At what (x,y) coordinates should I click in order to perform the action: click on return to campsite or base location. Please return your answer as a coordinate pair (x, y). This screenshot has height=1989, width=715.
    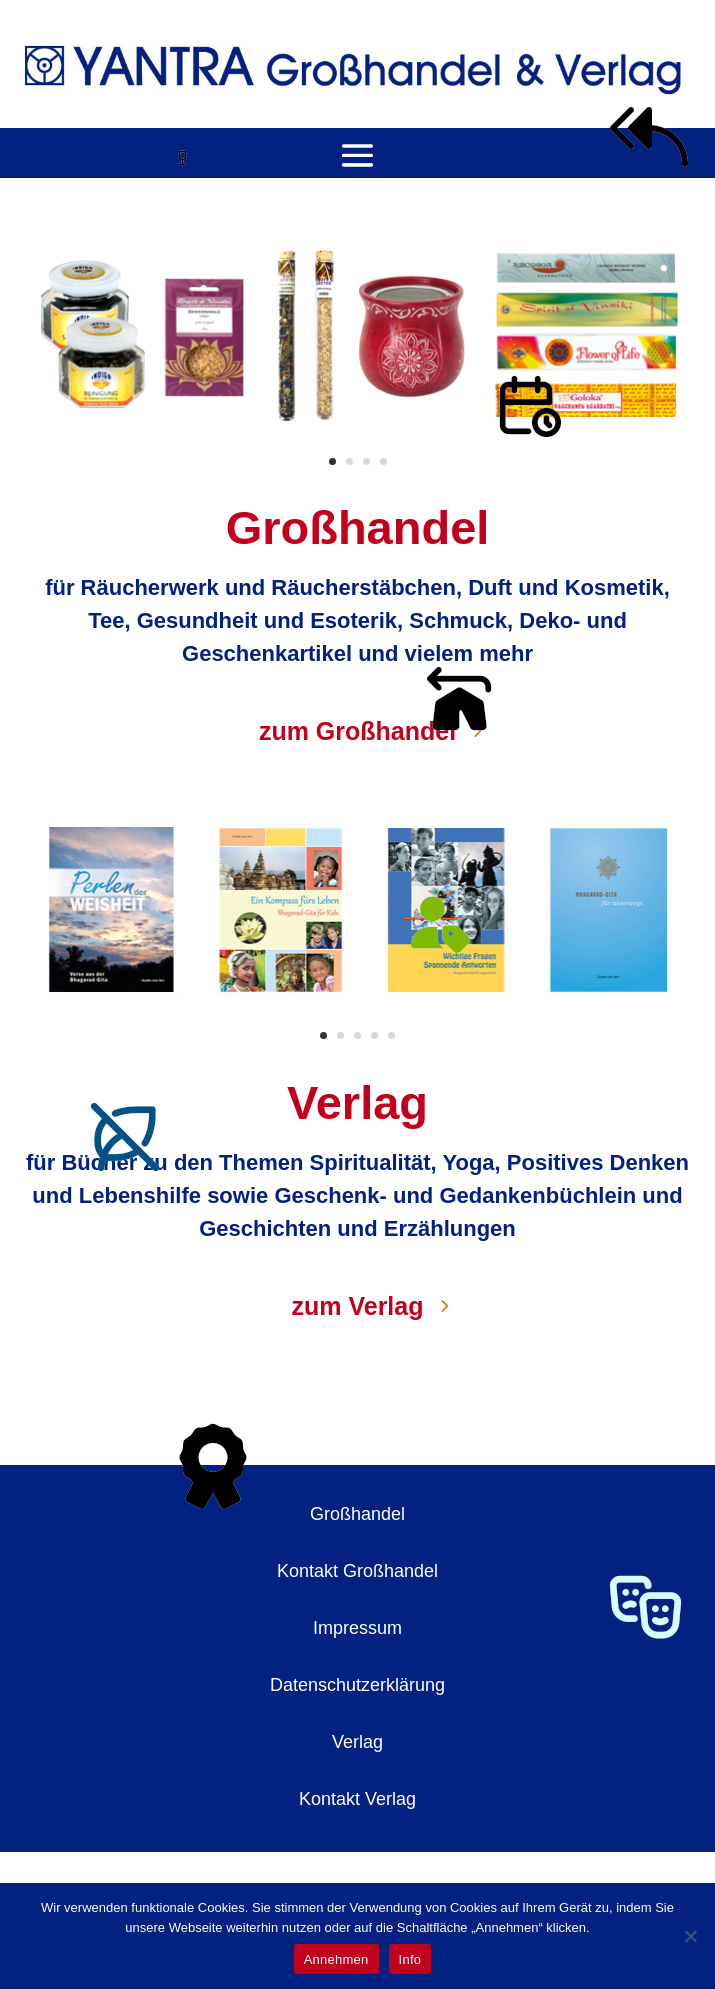
    Looking at the image, I should click on (459, 698).